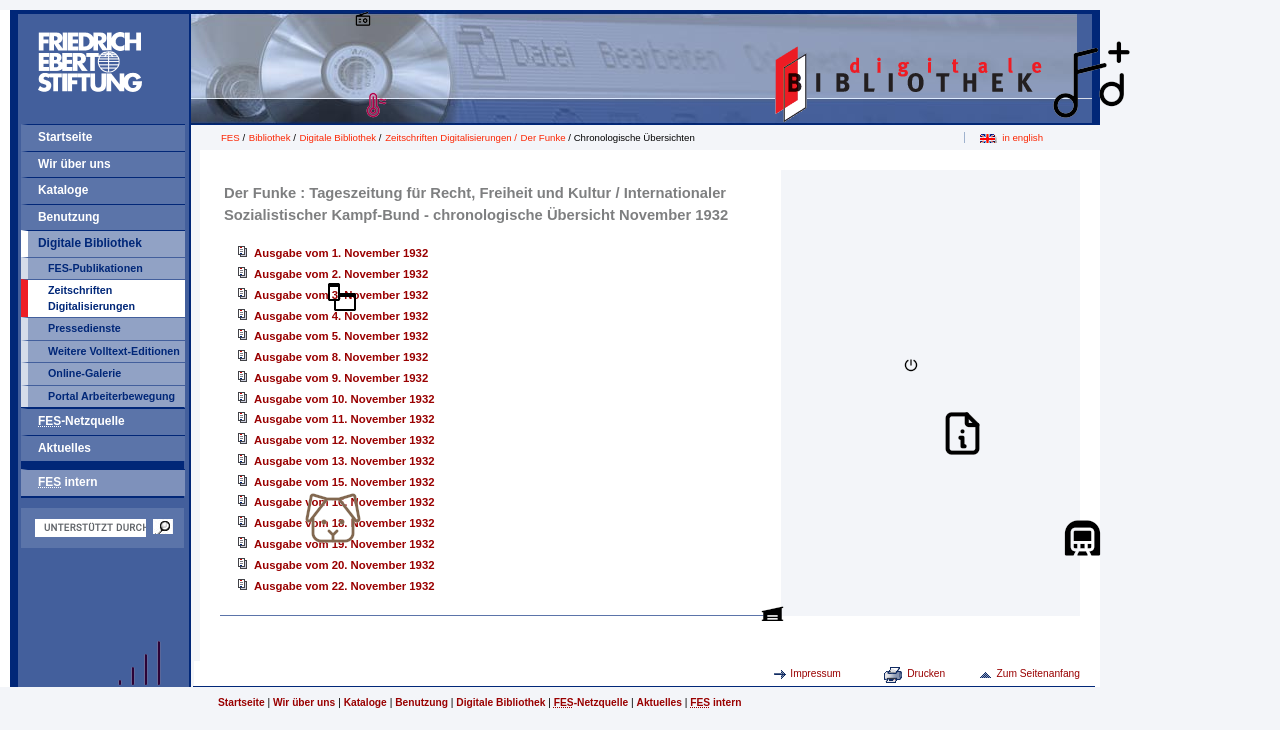  What do you see at coordinates (1082, 539) in the screenshot?
I see `access subway or metro transit information` at bounding box center [1082, 539].